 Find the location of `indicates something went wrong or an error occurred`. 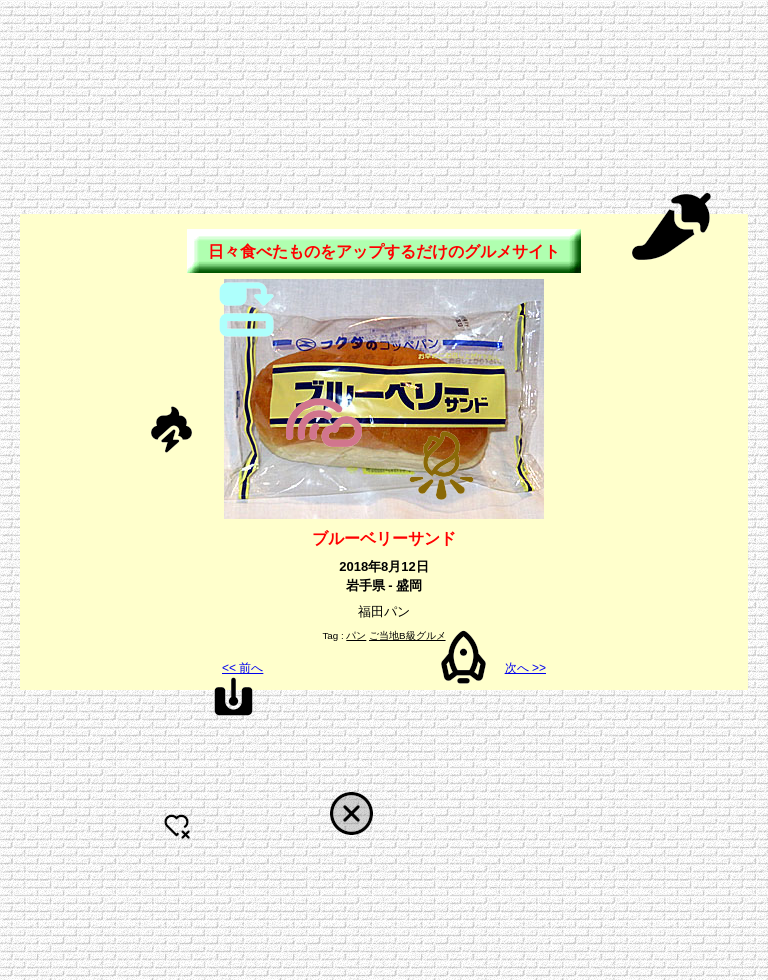

indicates something went wrong or an error occurred is located at coordinates (171, 429).